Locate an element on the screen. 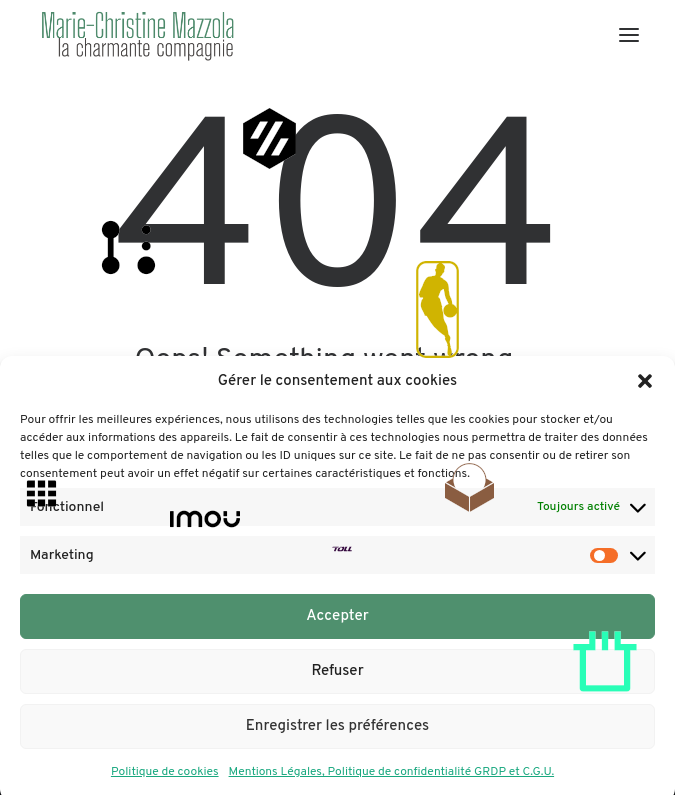 The height and width of the screenshot is (795, 675). connect to a sensor device is located at coordinates (605, 663).